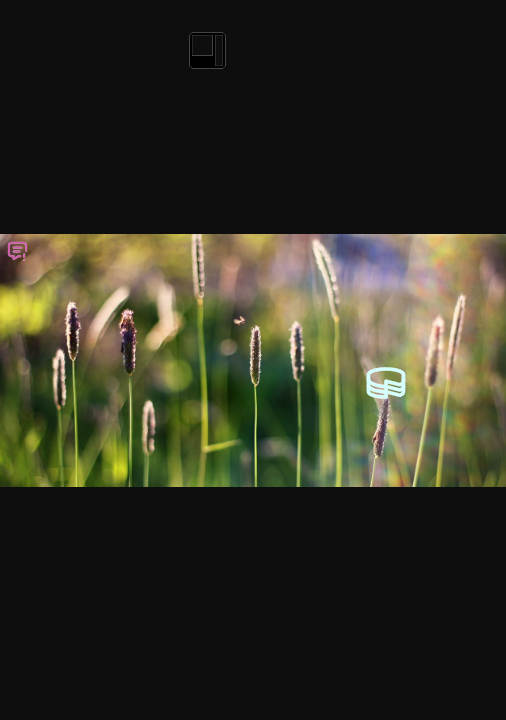  Describe the element at coordinates (207, 50) in the screenshot. I see `toggle left sidebar panel` at that location.